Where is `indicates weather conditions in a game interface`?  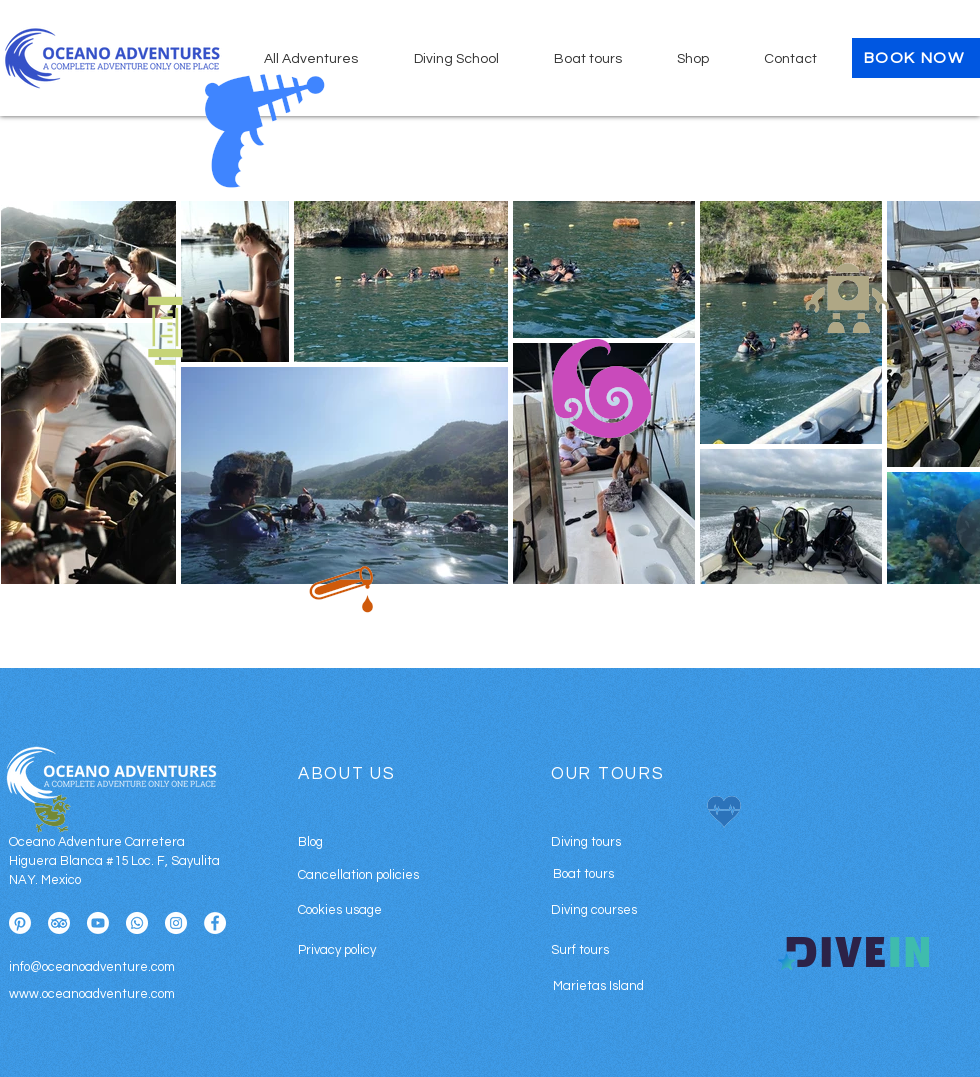
indicates weather conditions in a game interface is located at coordinates (601, 388).